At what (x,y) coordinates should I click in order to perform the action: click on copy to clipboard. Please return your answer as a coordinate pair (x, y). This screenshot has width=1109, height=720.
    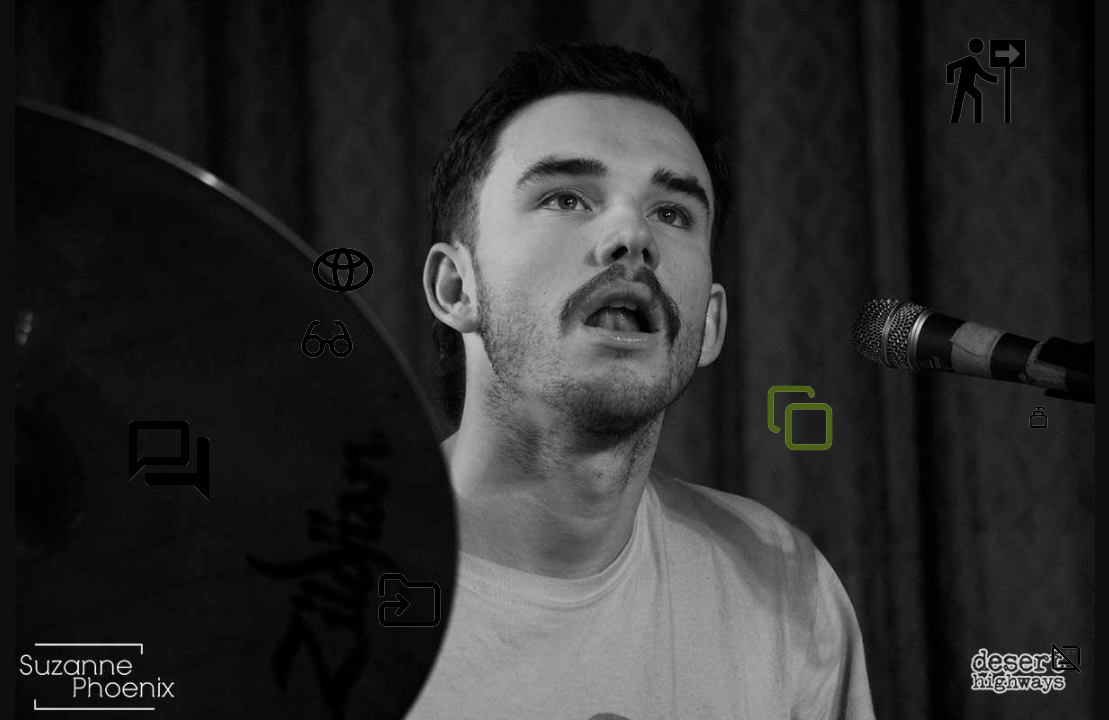
    Looking at the image, I should click on (800, 418).